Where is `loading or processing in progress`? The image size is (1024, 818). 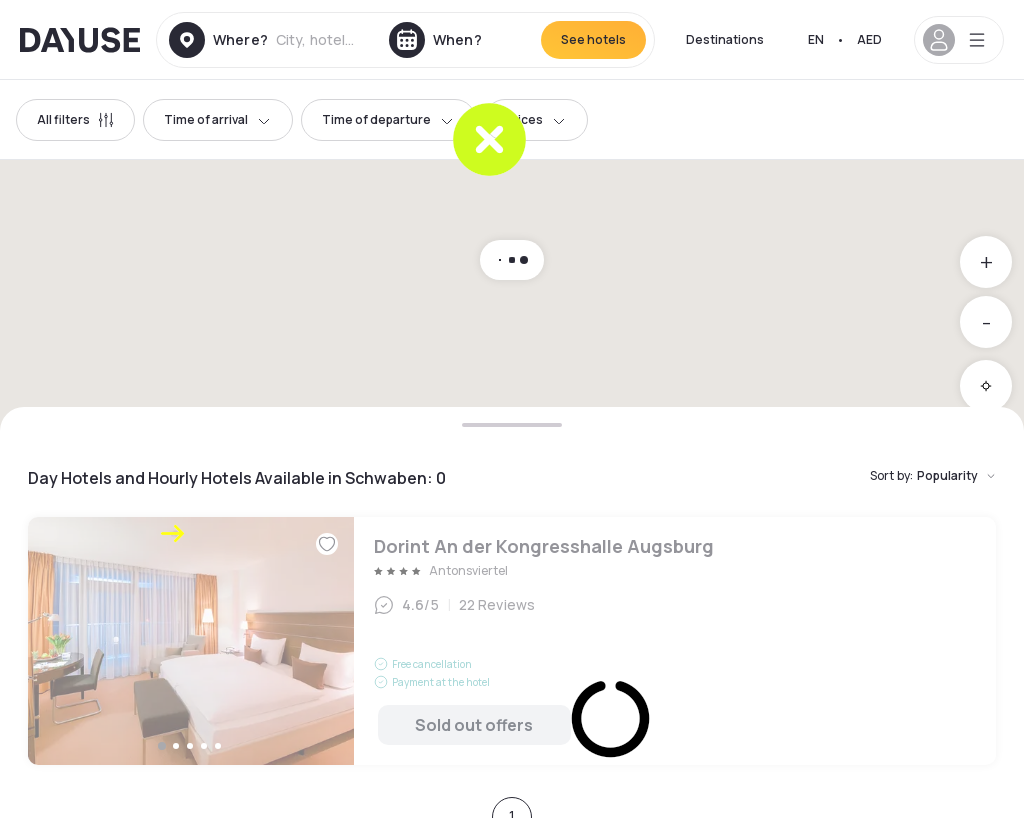
loading or processing in progress is located at coordinates (610, 718).